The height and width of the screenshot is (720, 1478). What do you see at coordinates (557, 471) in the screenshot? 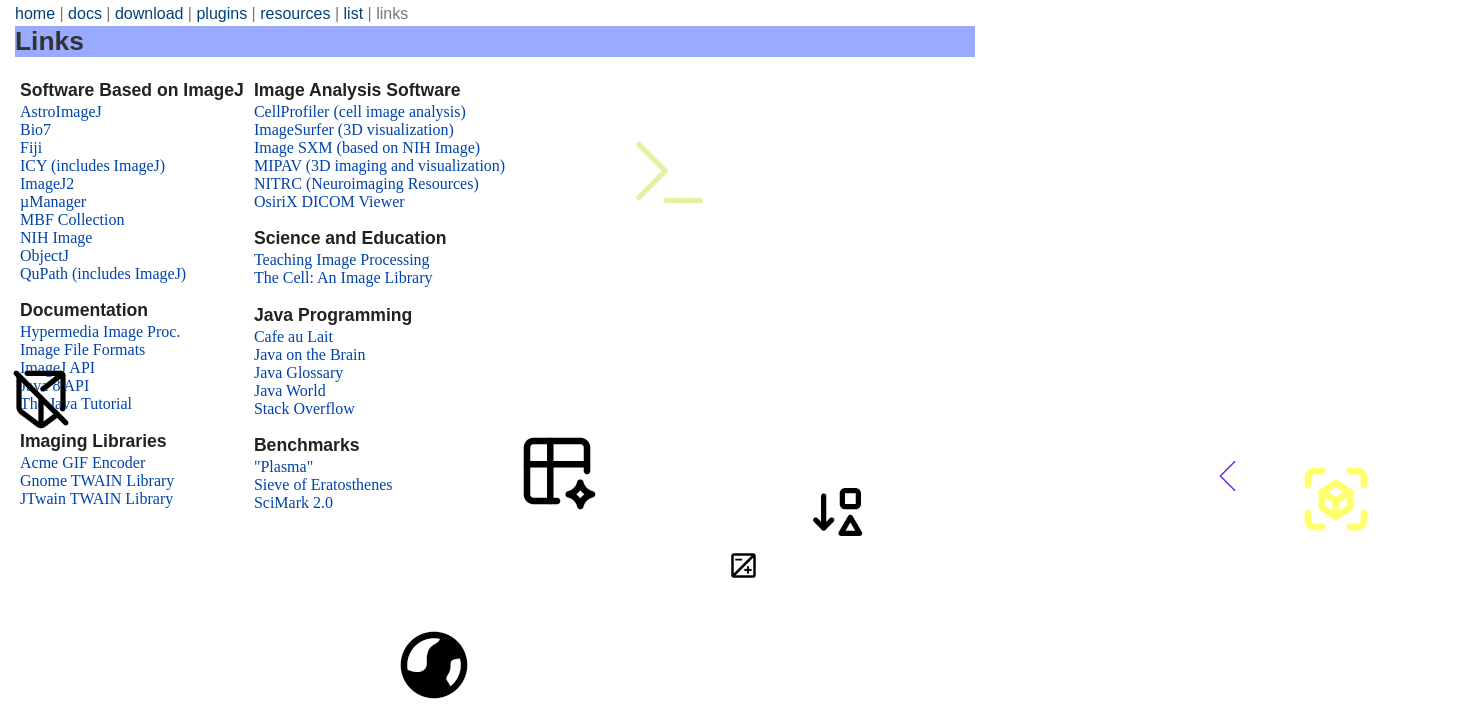
I see `generate table with AI assistance` at bounding box center [557, 471].